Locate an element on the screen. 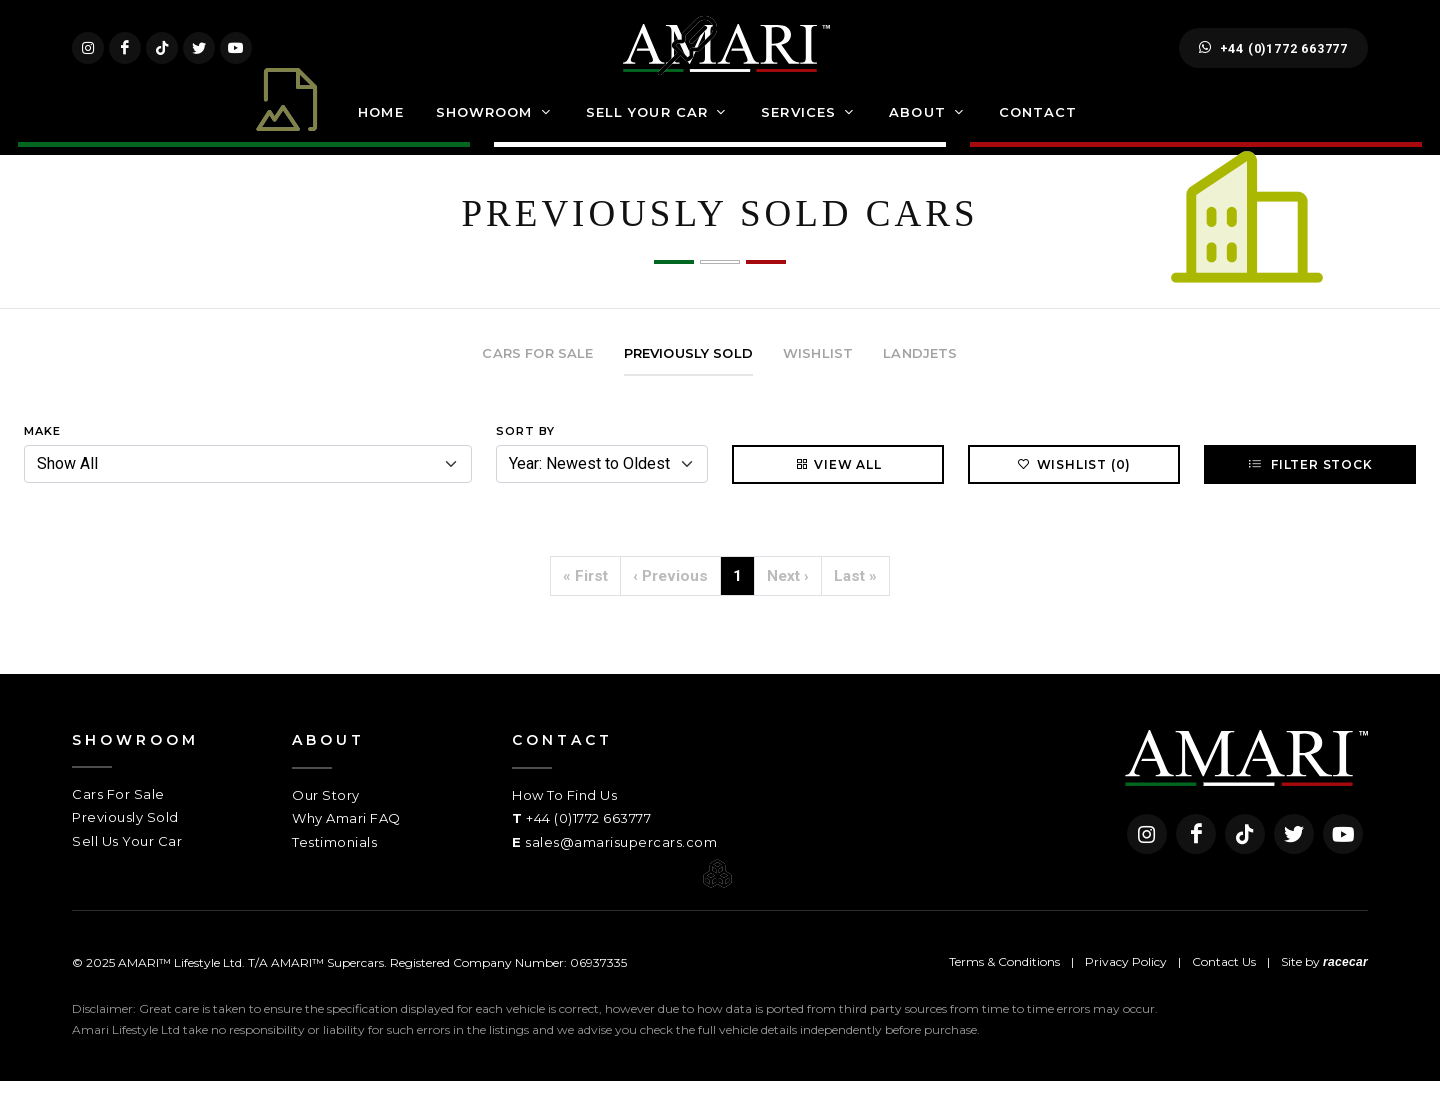 The image size is (1440, 1101). view nearby buildings or properties is located at coordinates (1247, 222).